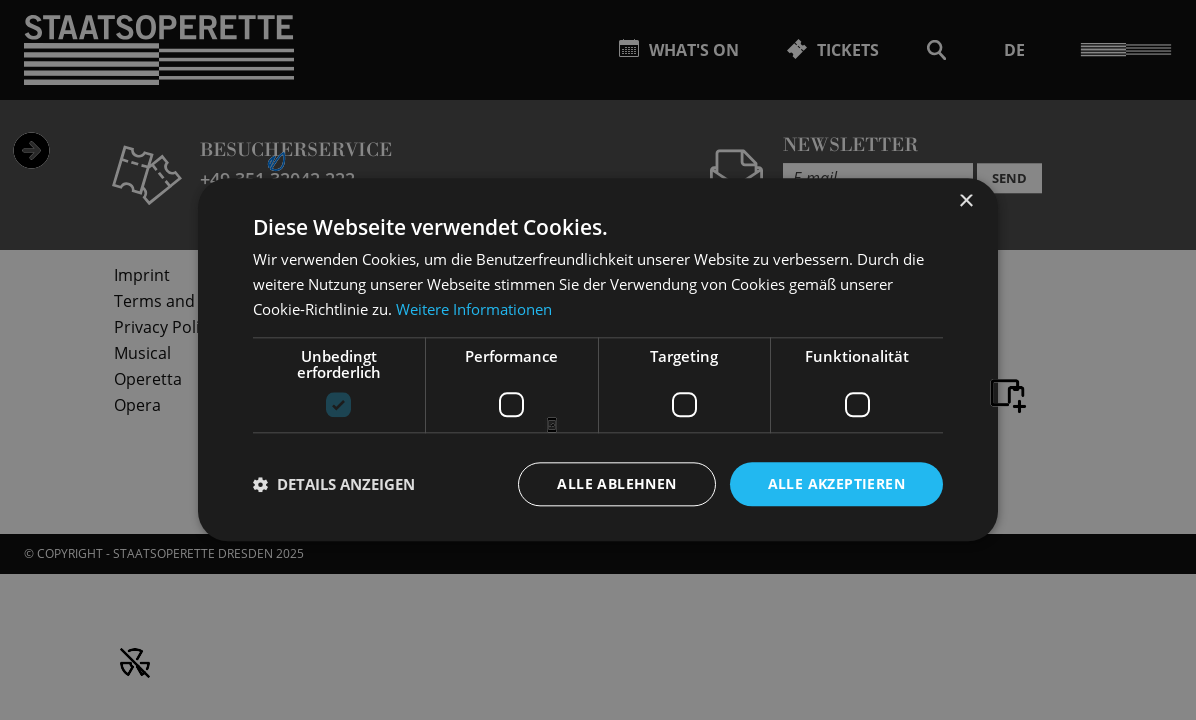 The width and height of the screenshot is (1196, 720). Describe the element at coordinates (135, 663) in the screenshot. I see `disable radiation or hazard alerts` at that location.